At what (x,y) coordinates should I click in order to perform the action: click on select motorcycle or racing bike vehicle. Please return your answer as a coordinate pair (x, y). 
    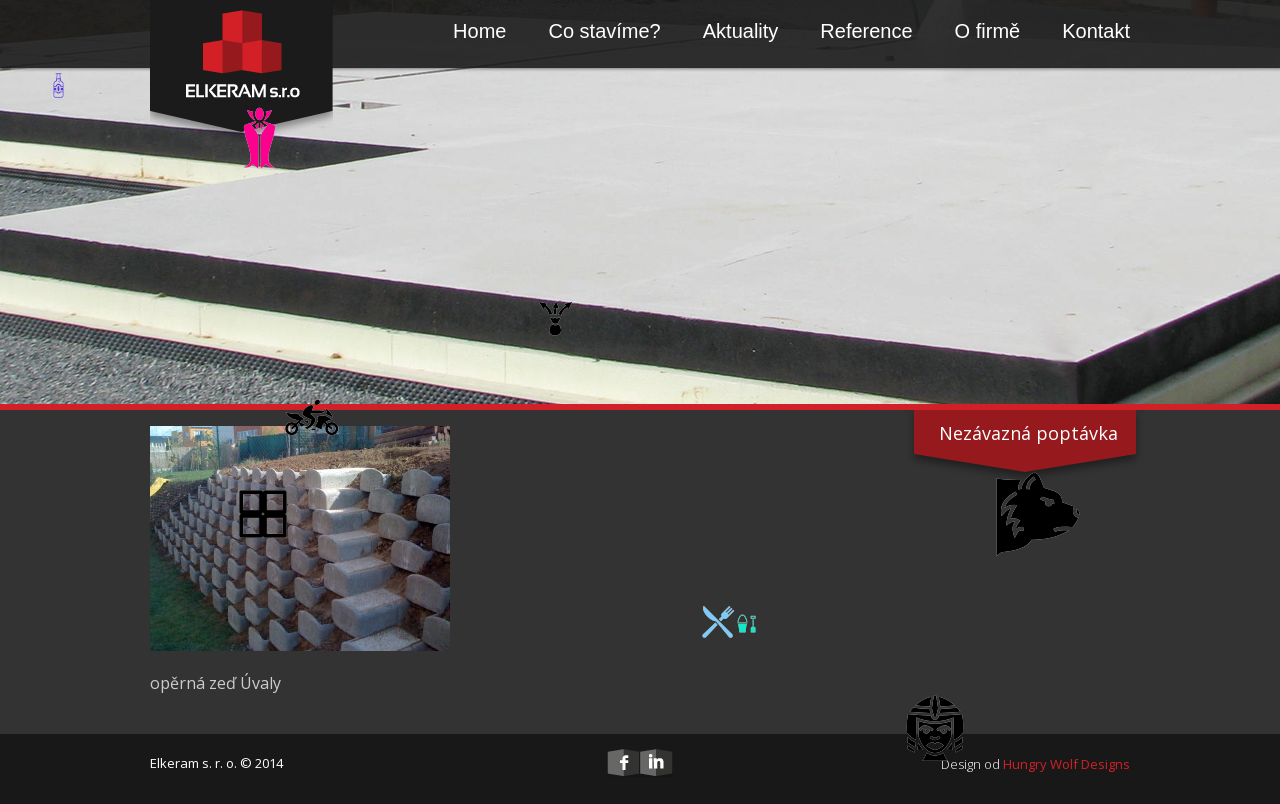
    Looking at the image, I should click on (310, 415).